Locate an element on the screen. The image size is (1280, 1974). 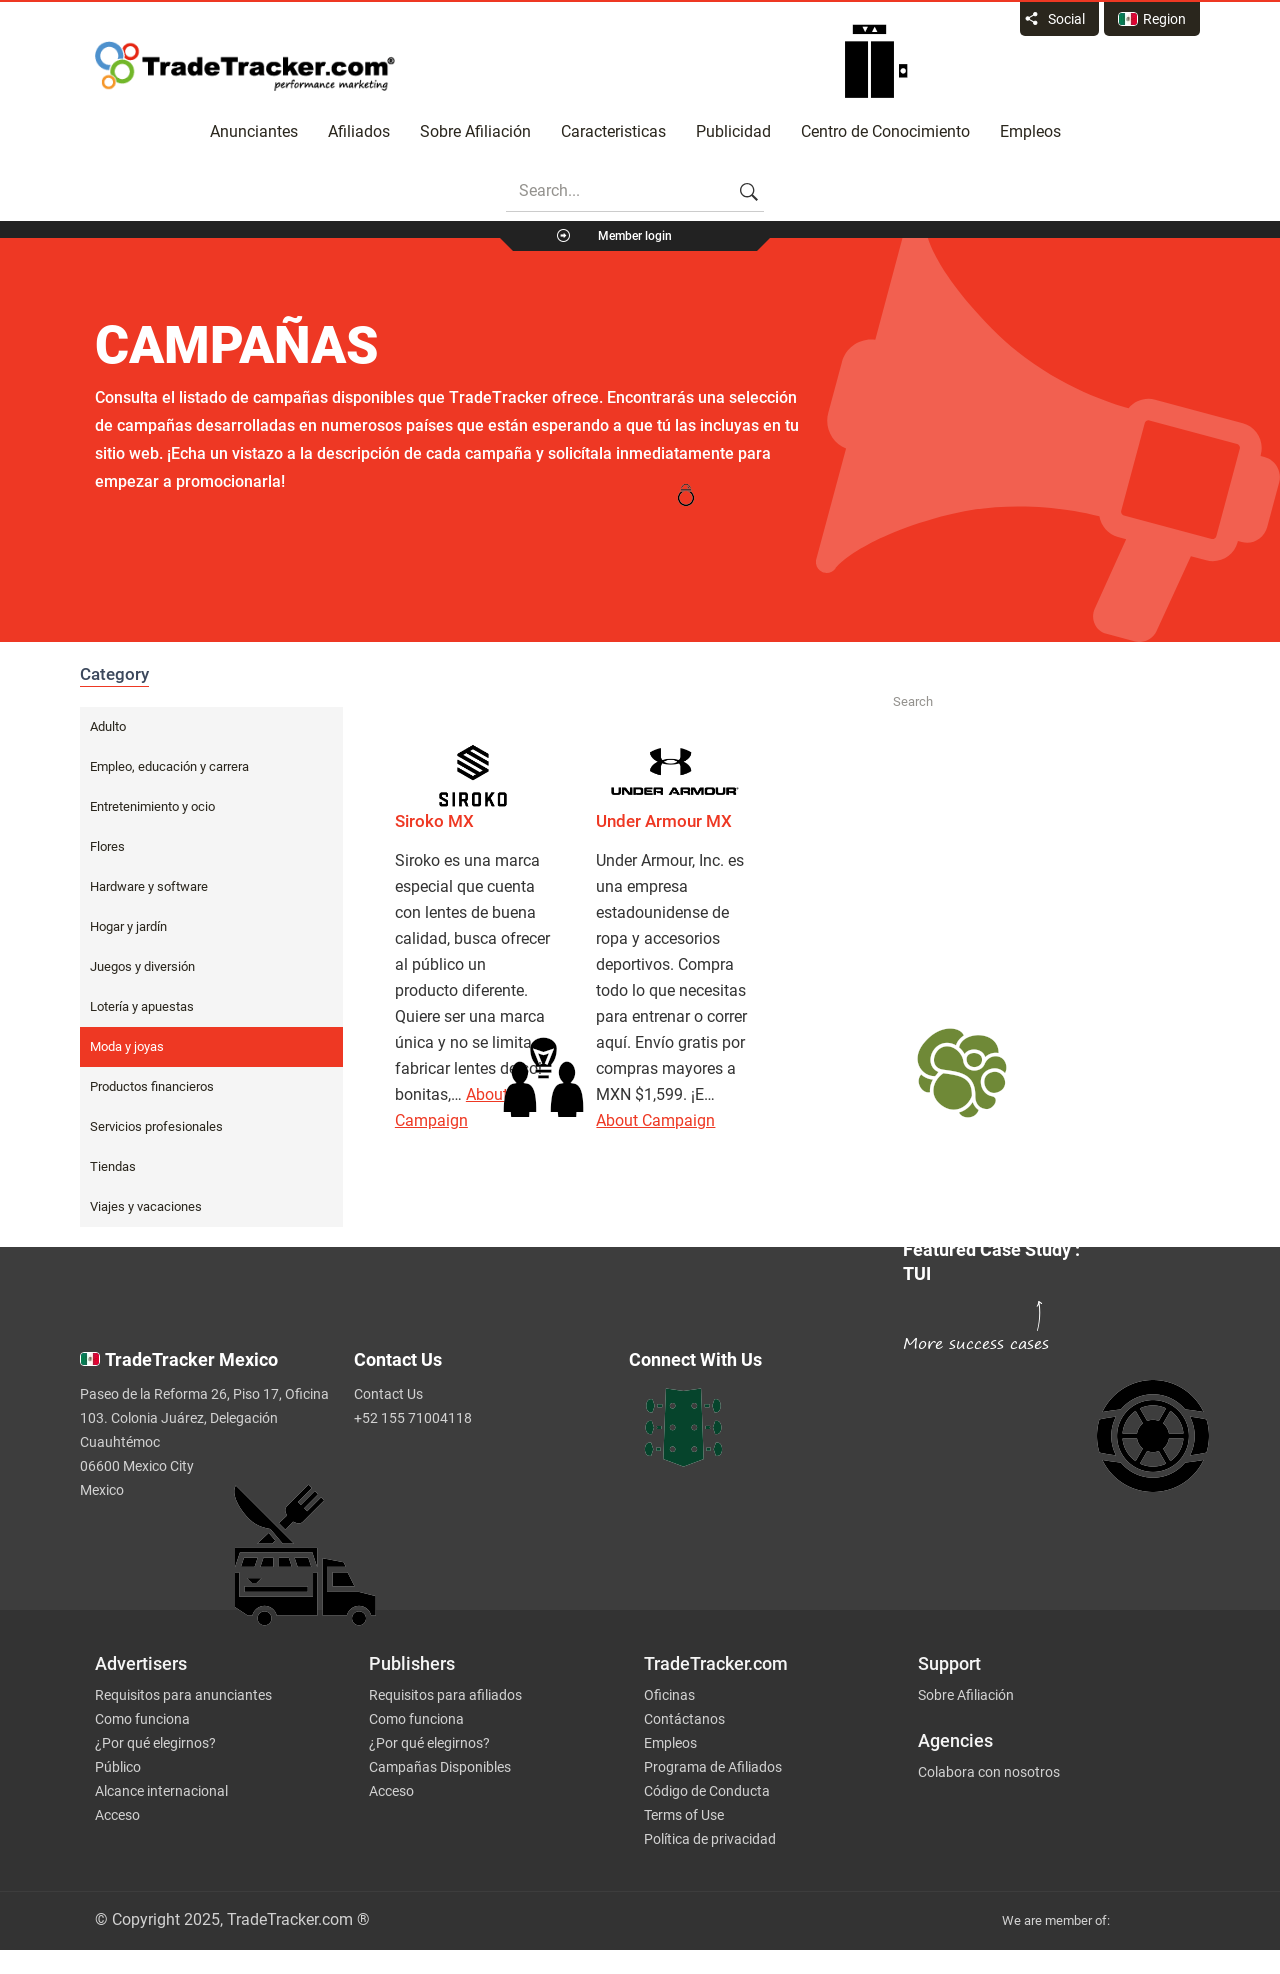
start a team brainstorming session is located at coordinates (543, 1077).